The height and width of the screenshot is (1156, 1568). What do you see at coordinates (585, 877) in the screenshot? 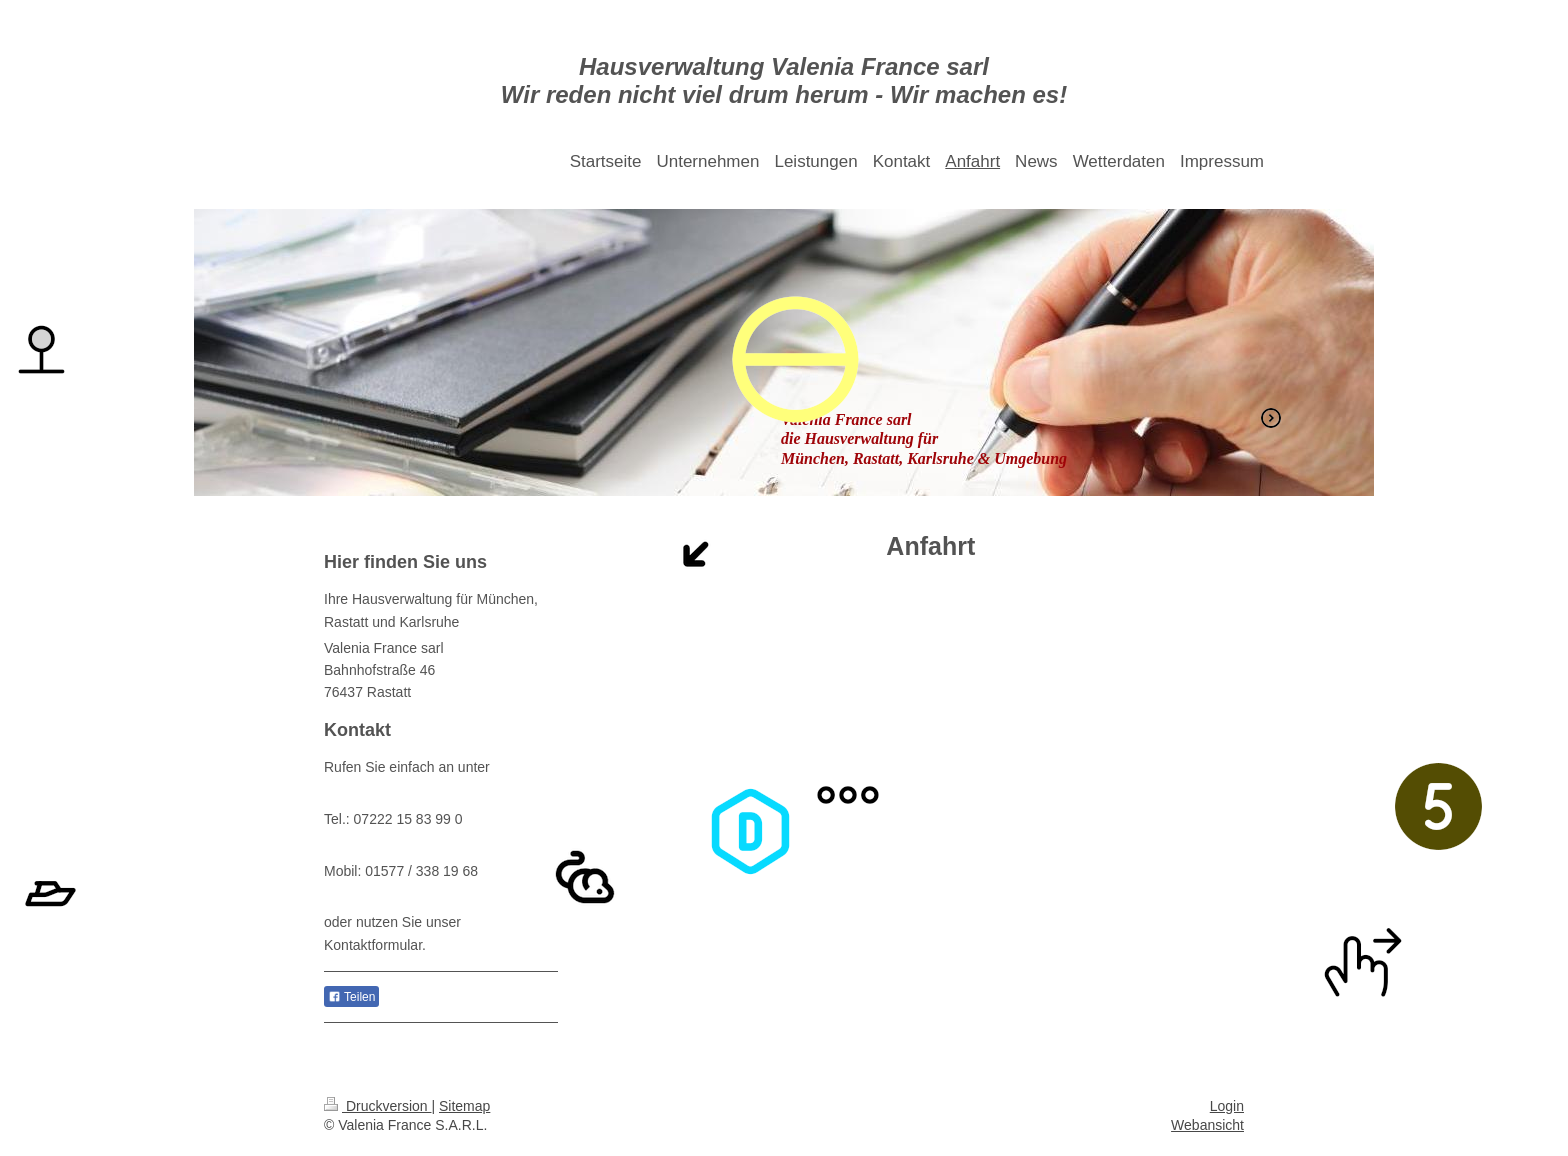
I see `request pest control services for rodents` at bounding box center [585, 877].